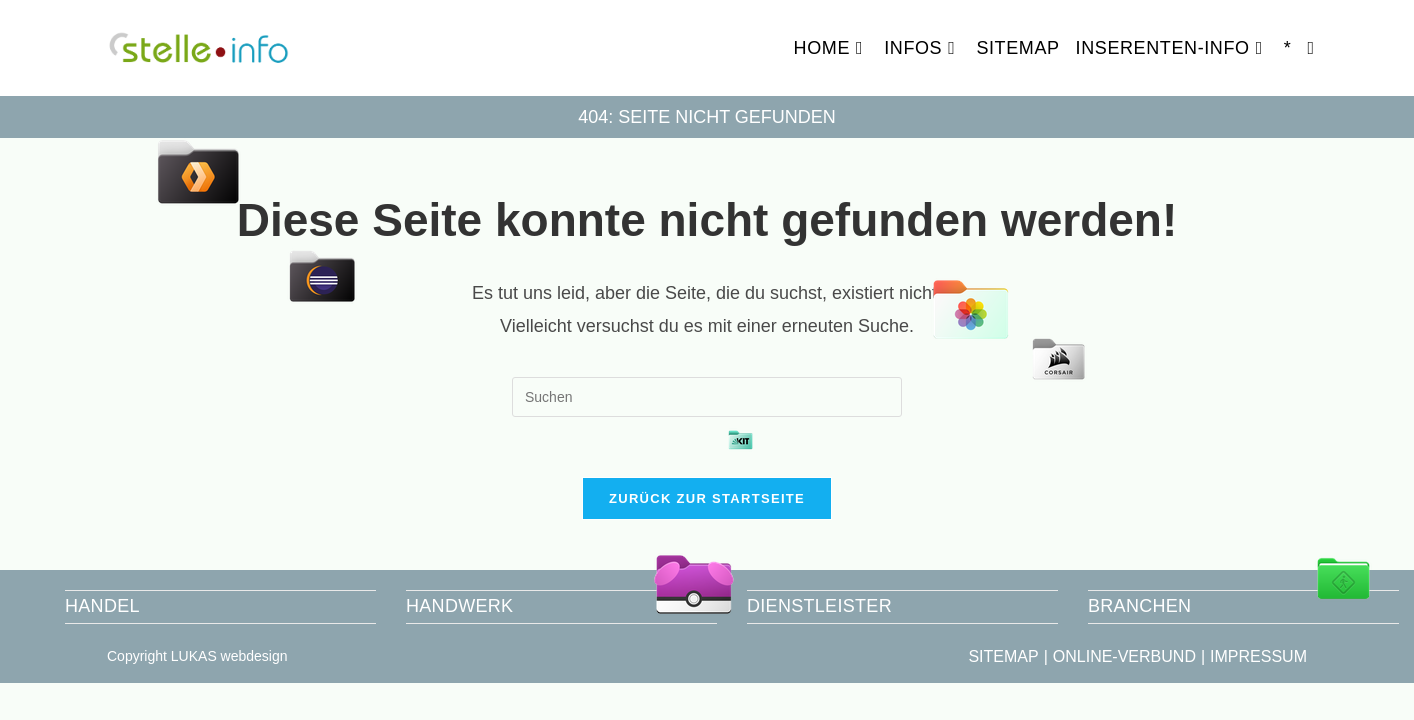  I want to click on open cloudflare workers project folder, so click(198, 174).